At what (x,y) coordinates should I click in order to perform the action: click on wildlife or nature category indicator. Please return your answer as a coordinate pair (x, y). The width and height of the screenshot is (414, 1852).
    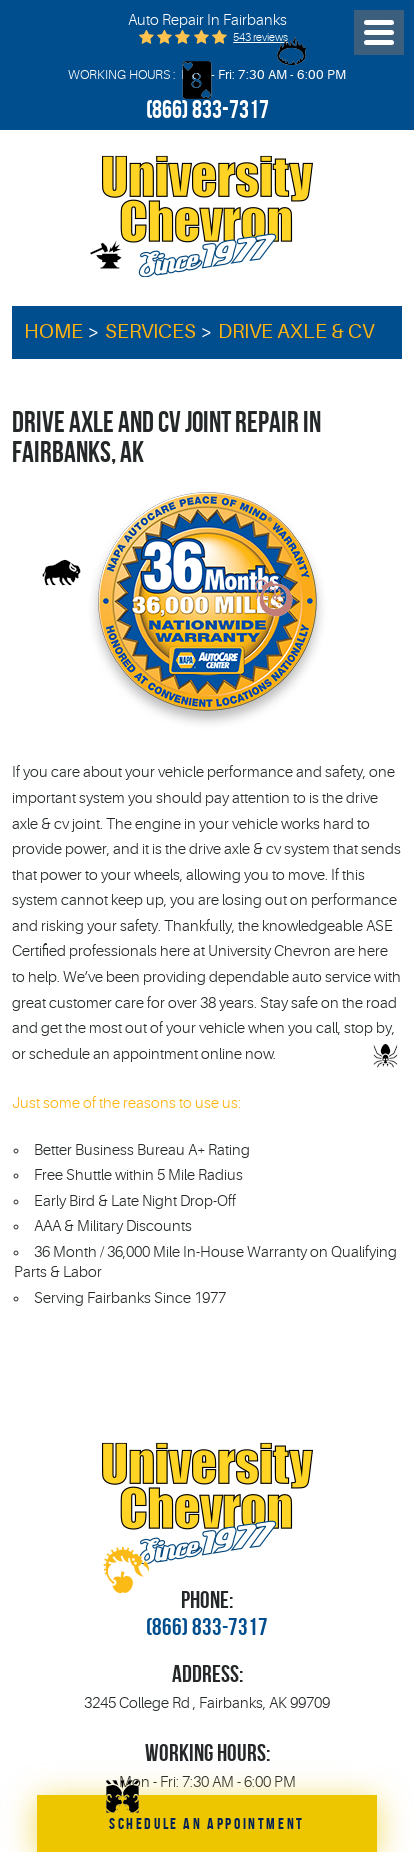
    Looking at the image, I should click on (61, 572).